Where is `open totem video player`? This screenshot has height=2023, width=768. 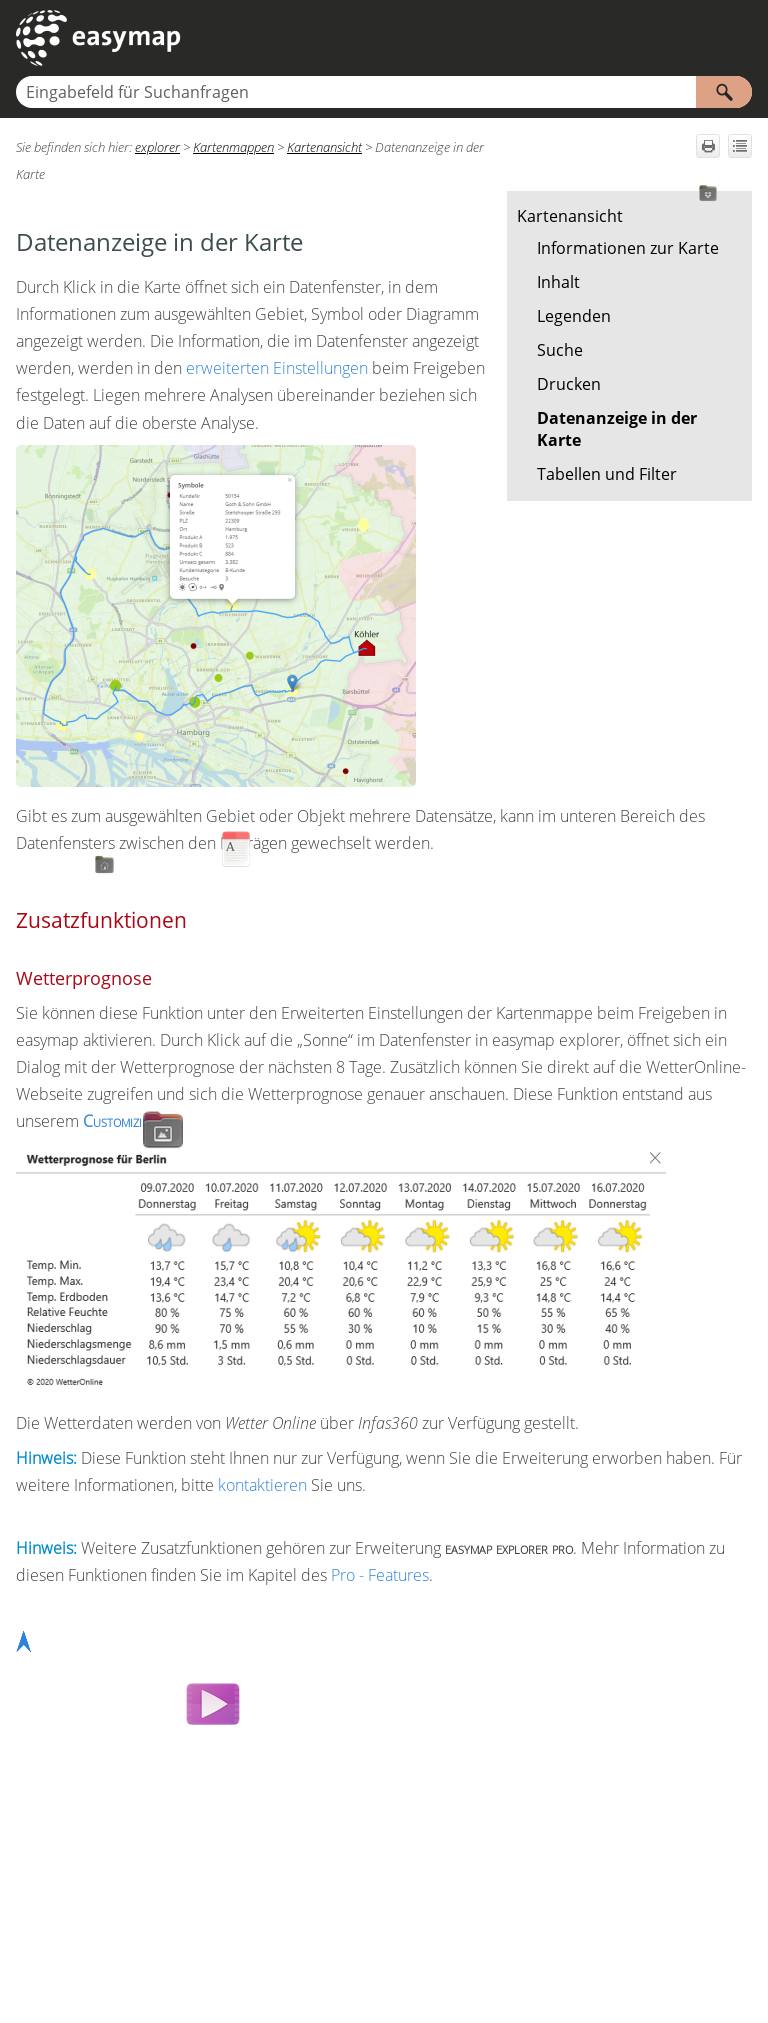
open totem video player is located at coordinates (213, 1704).